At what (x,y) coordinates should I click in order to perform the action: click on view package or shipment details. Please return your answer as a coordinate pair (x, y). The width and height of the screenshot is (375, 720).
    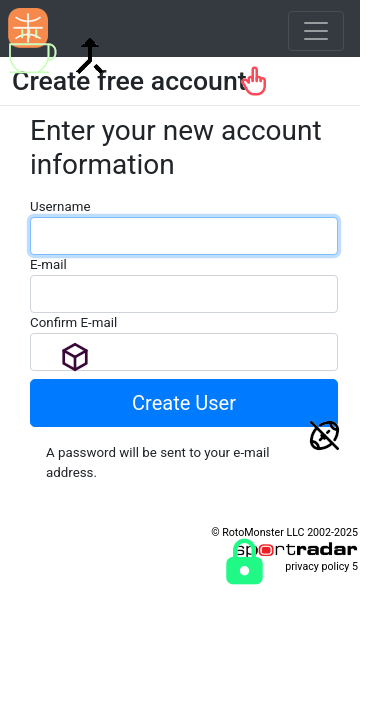
    Looking at the image, I should click on (75, 357).